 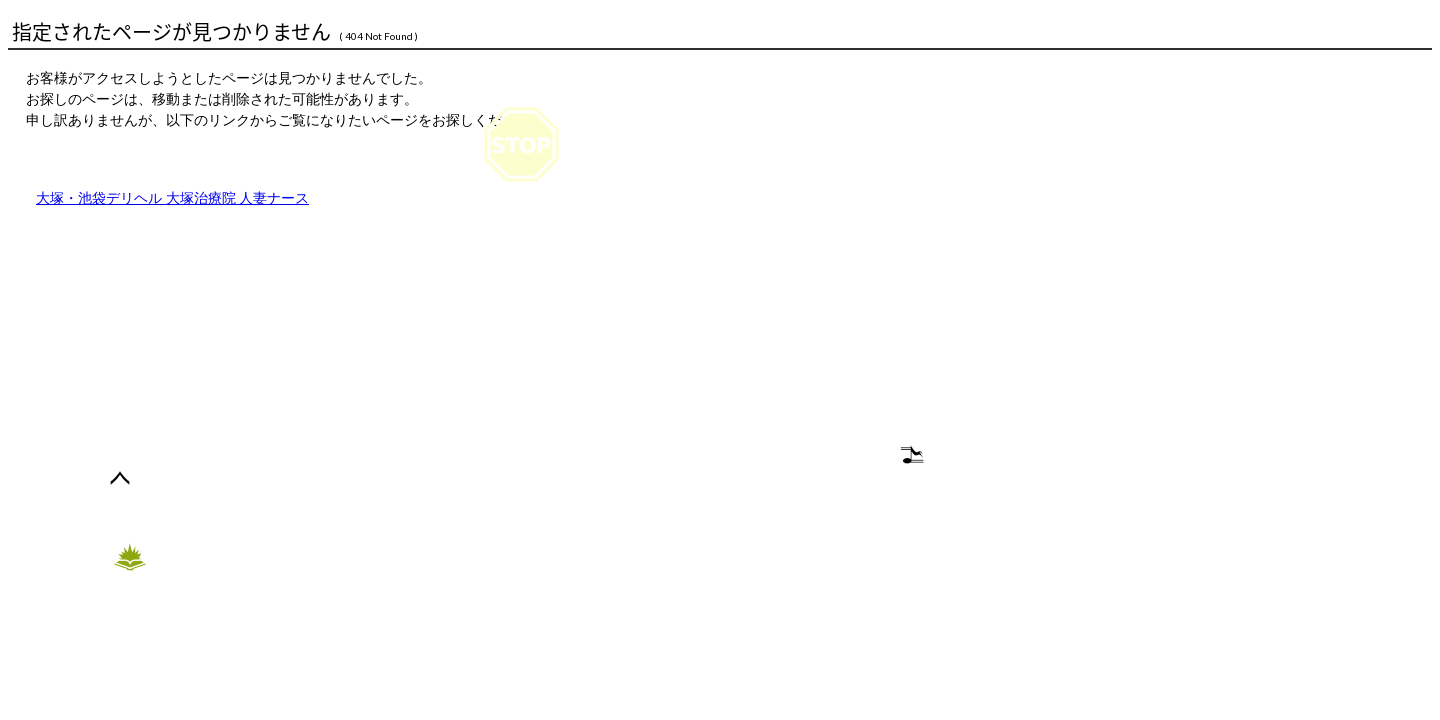 I want to click on stop or halt current action, so click(x=521, y=144).